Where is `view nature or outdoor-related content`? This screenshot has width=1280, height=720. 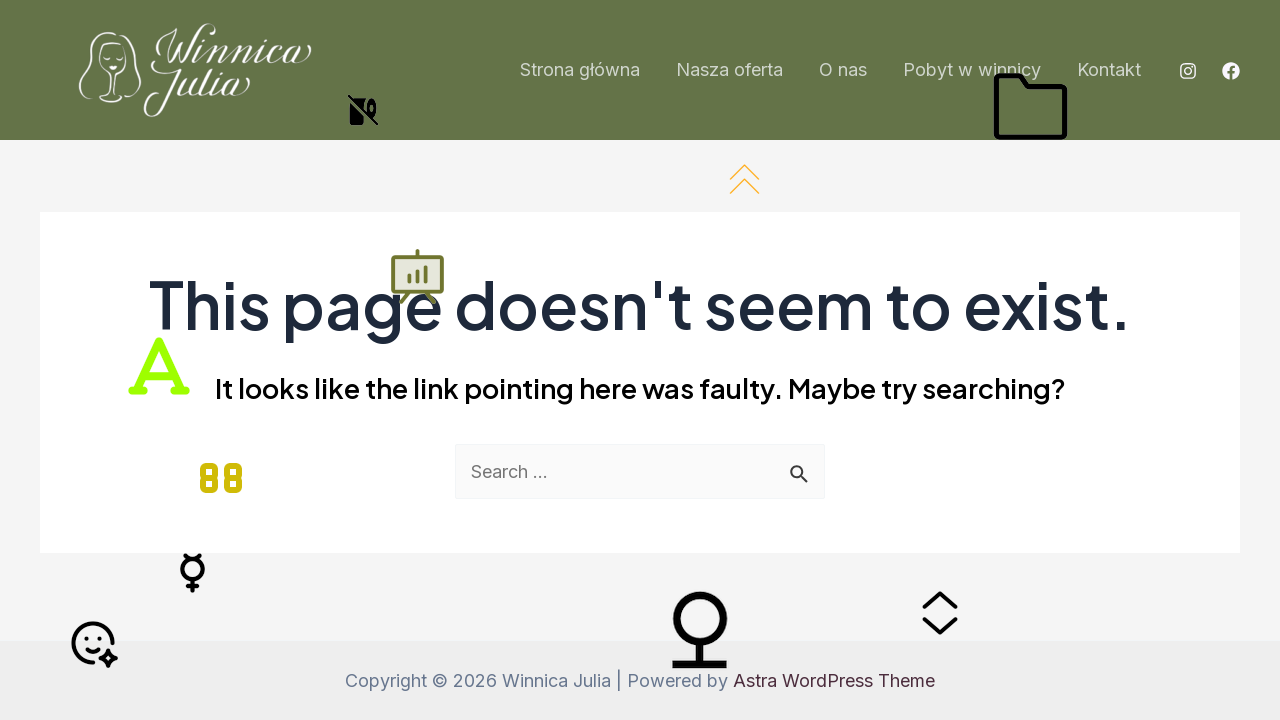
view nature or outdoor-related content is located at coordinates (699, 629).